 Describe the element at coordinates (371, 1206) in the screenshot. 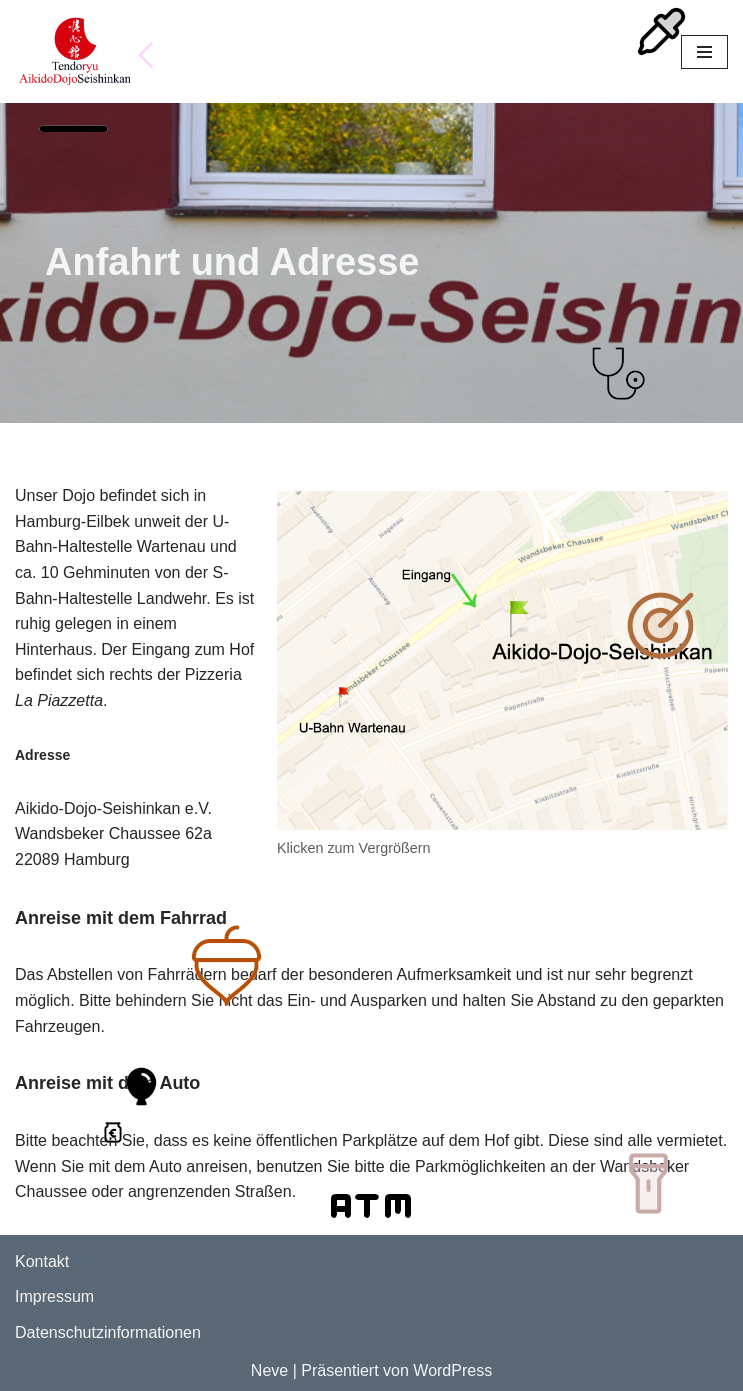

I see `find nearby ATM locations` at that location.